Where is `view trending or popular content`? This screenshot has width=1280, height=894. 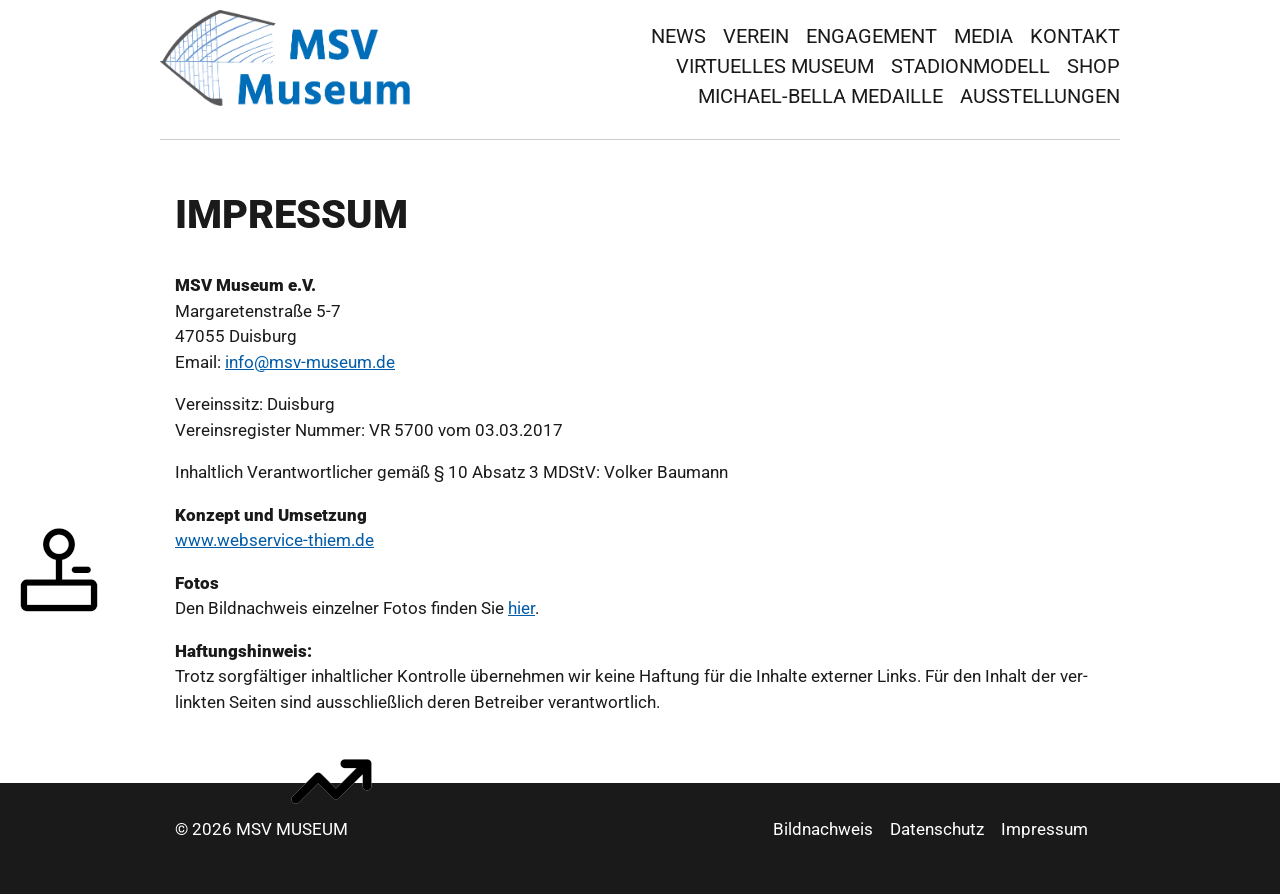
view trending or popular content is located at coordinates (331, 781).